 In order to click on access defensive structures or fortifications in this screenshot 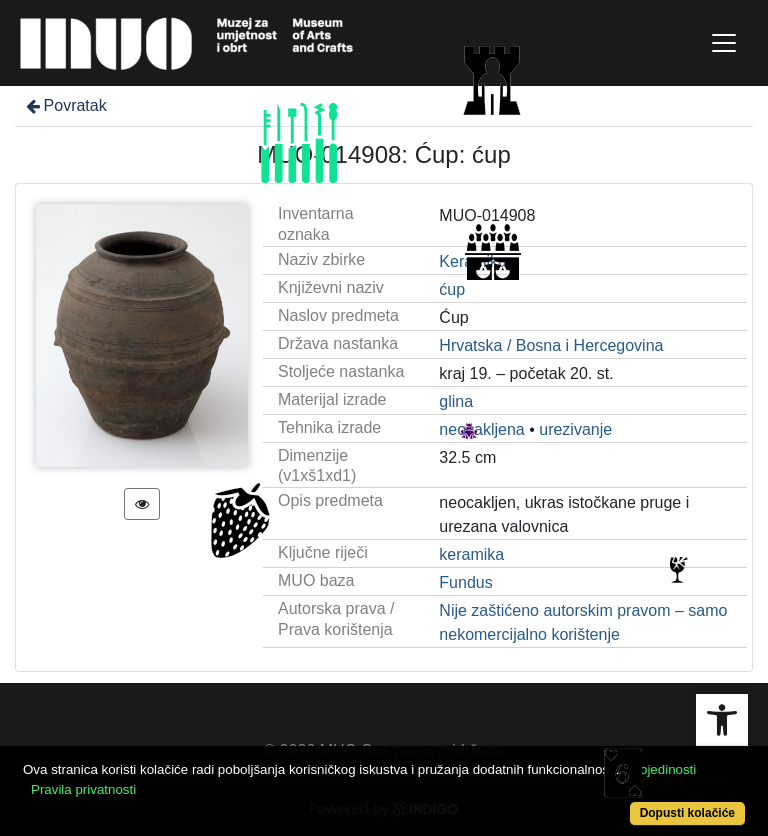, I will do `click(491, 80)`.